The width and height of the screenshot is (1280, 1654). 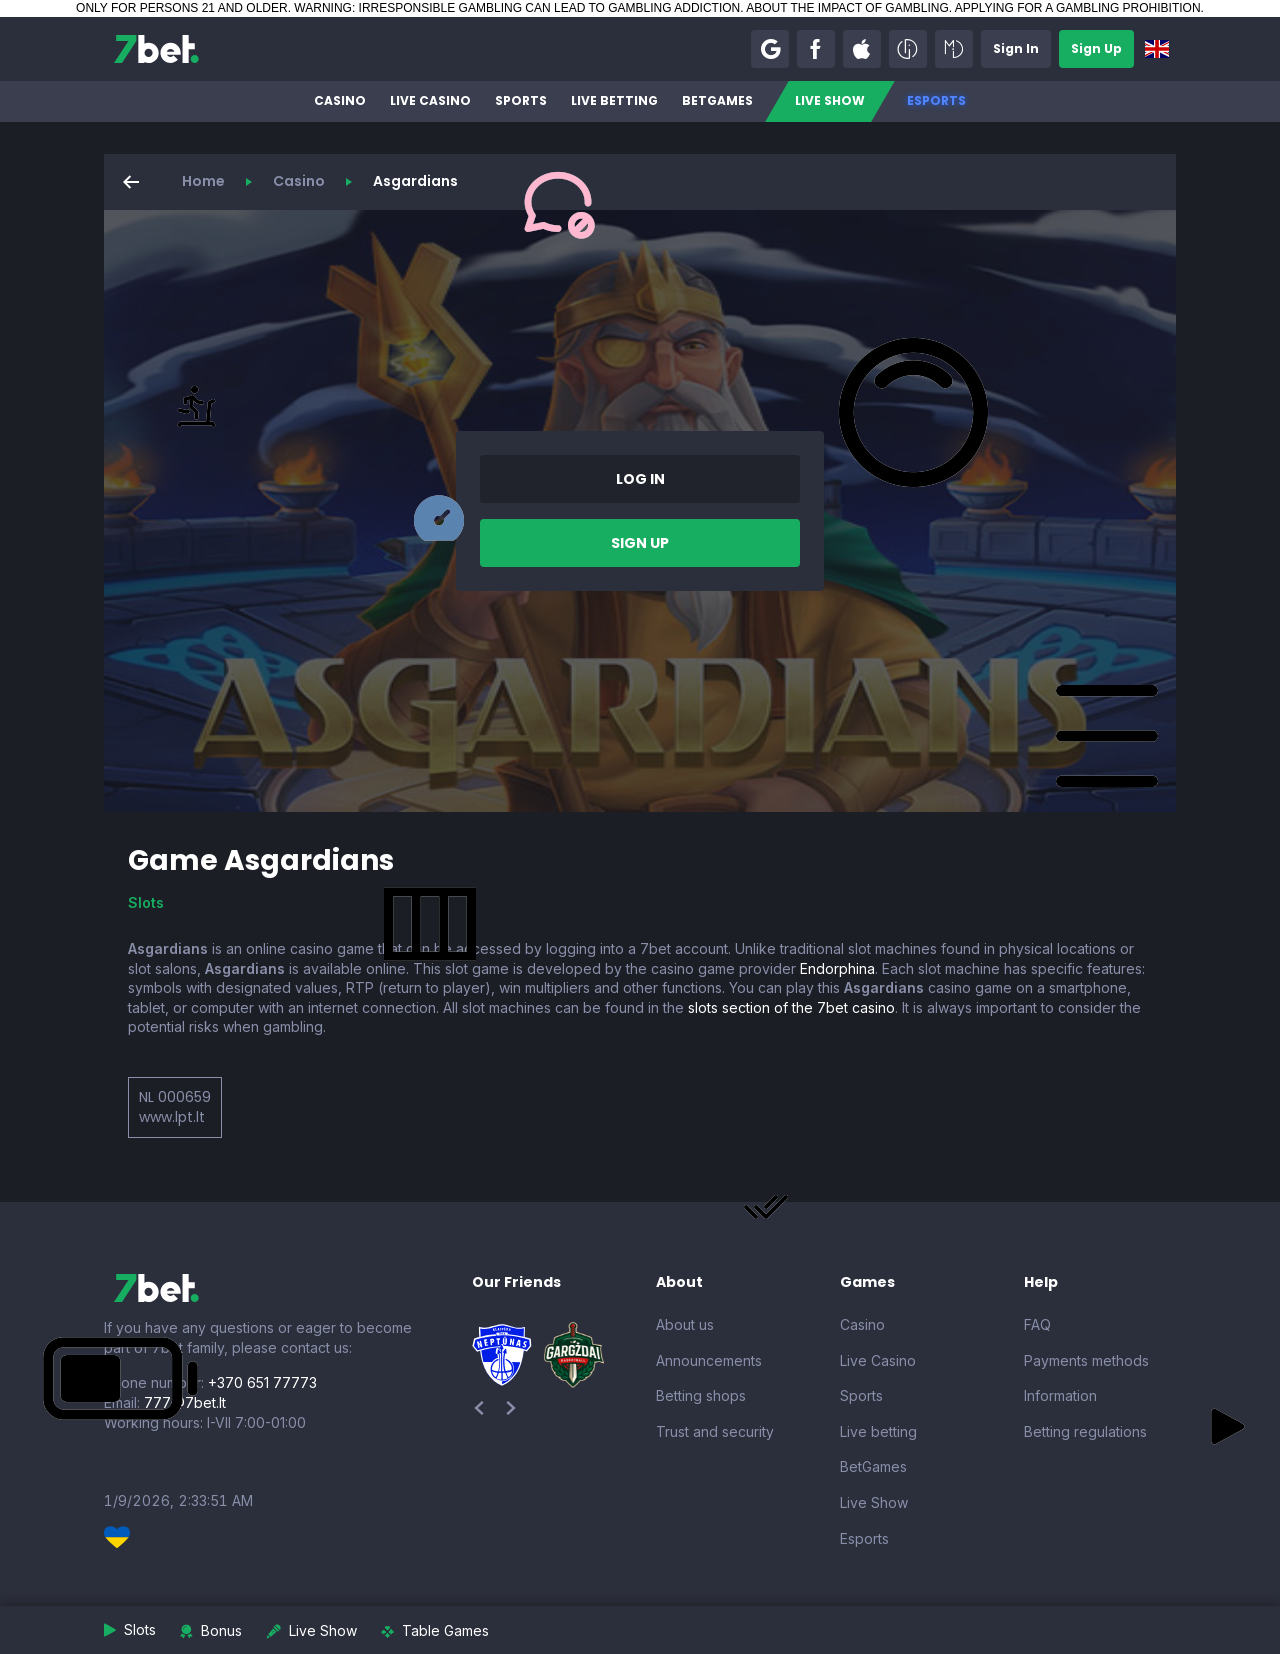 What do you see at coordinates (1107, 736) in the screenshot?
I see `toggle medium density view for list items` at bounding box center [1107, 736].